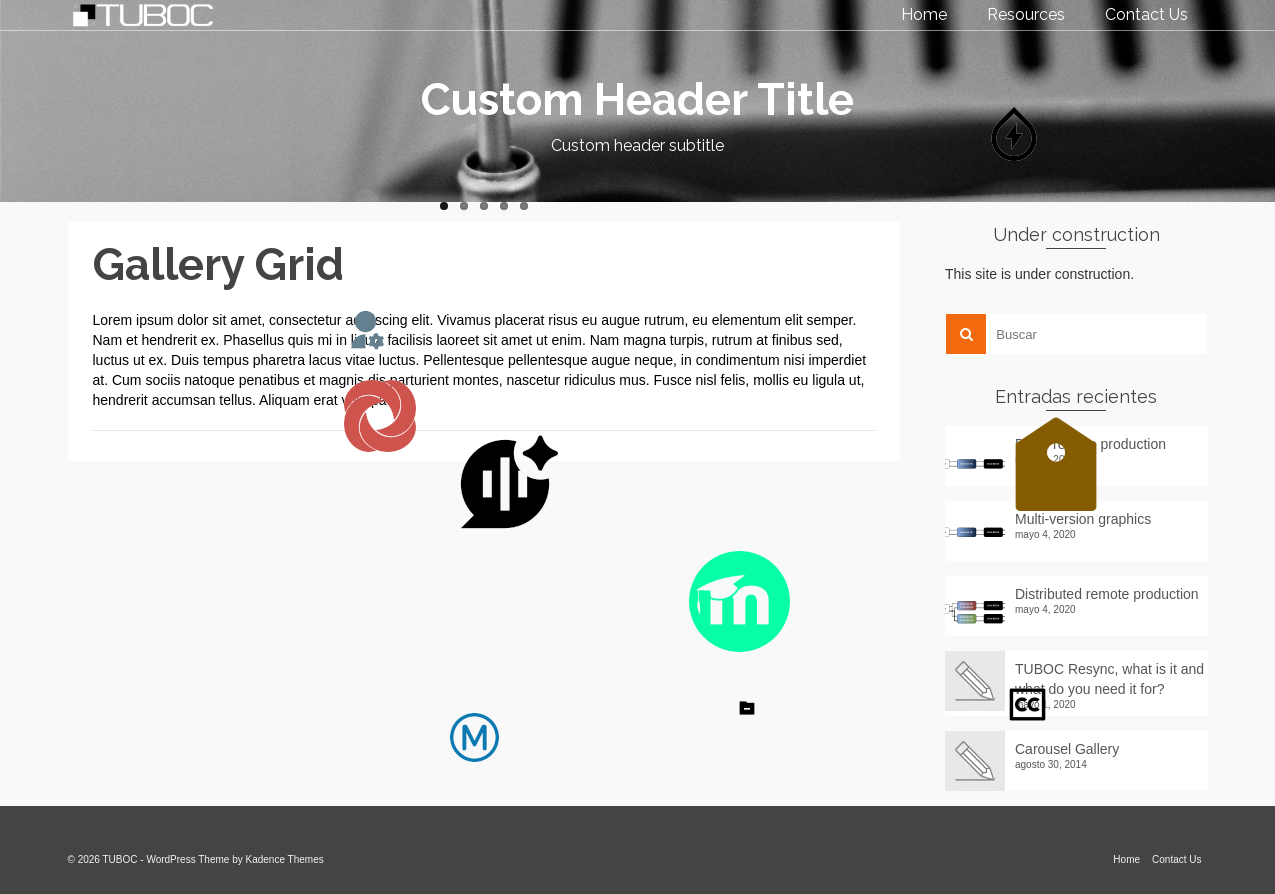 Image resolution: width=1275 pixels, height=894 pixels. What do you see at coordinates (505, 484) in the screenshot?
I see `start a voice conversation with AI assistant` at bounding box center [505, 484].